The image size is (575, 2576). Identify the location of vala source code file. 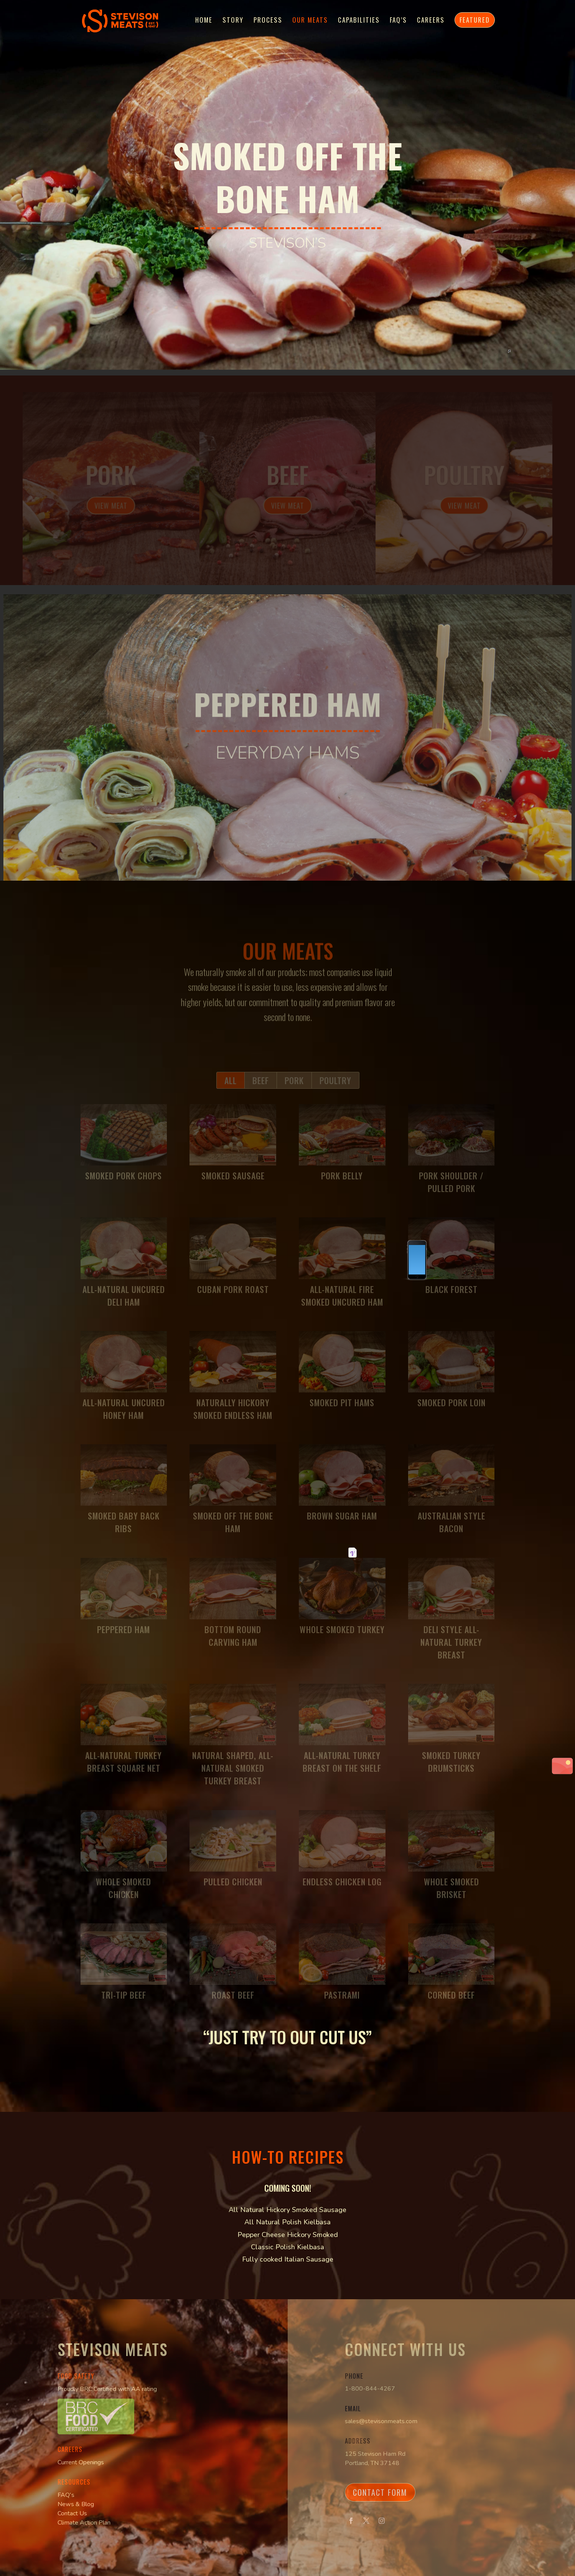
(353, 1553).